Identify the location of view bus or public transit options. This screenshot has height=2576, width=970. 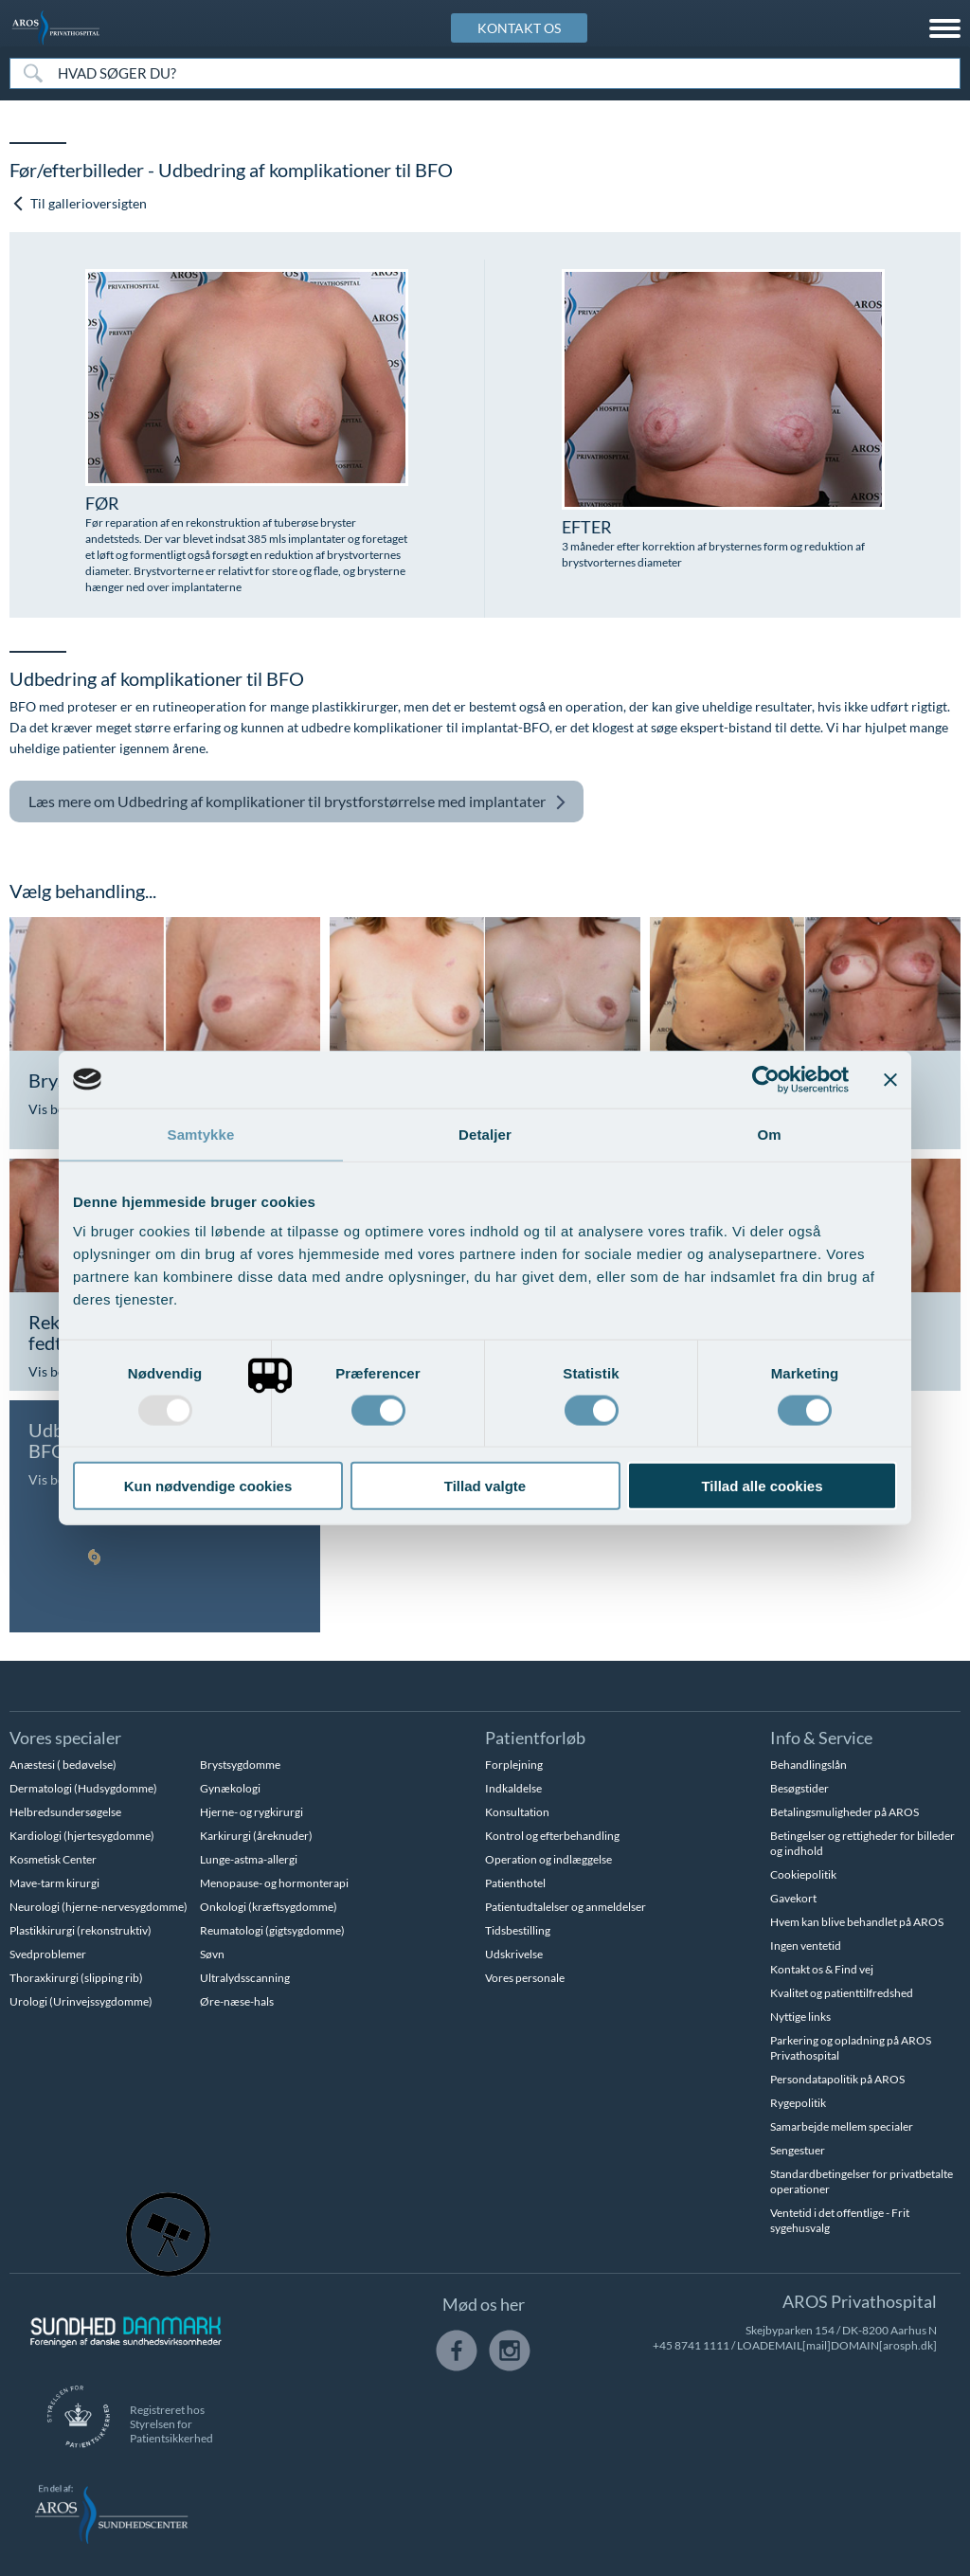
(270, 1376).